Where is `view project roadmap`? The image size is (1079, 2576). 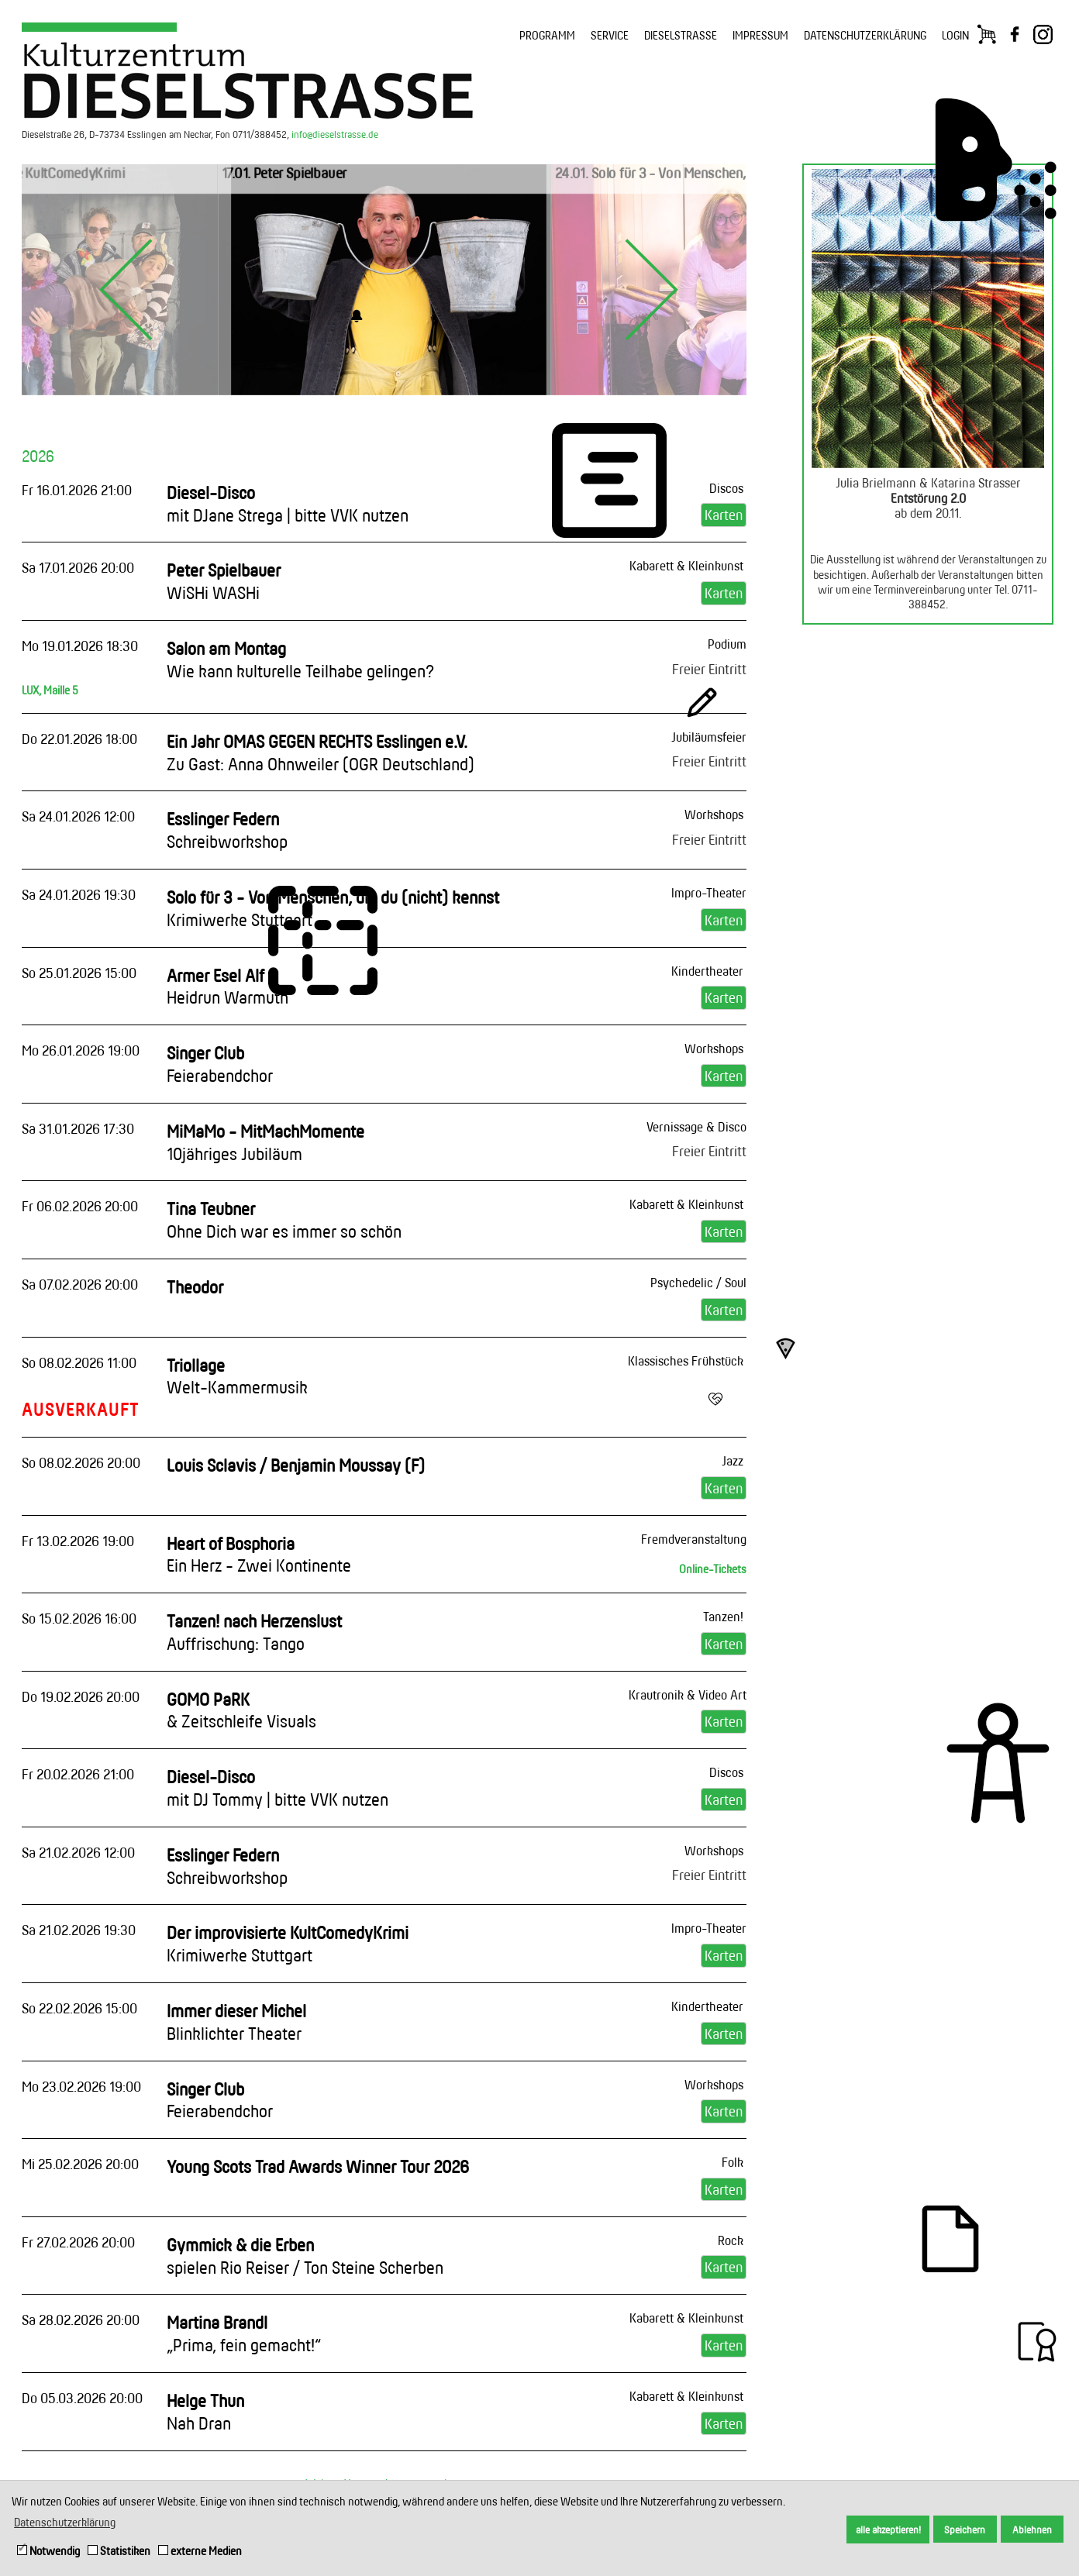
view project roadmap is located at coordinates (609, 480).